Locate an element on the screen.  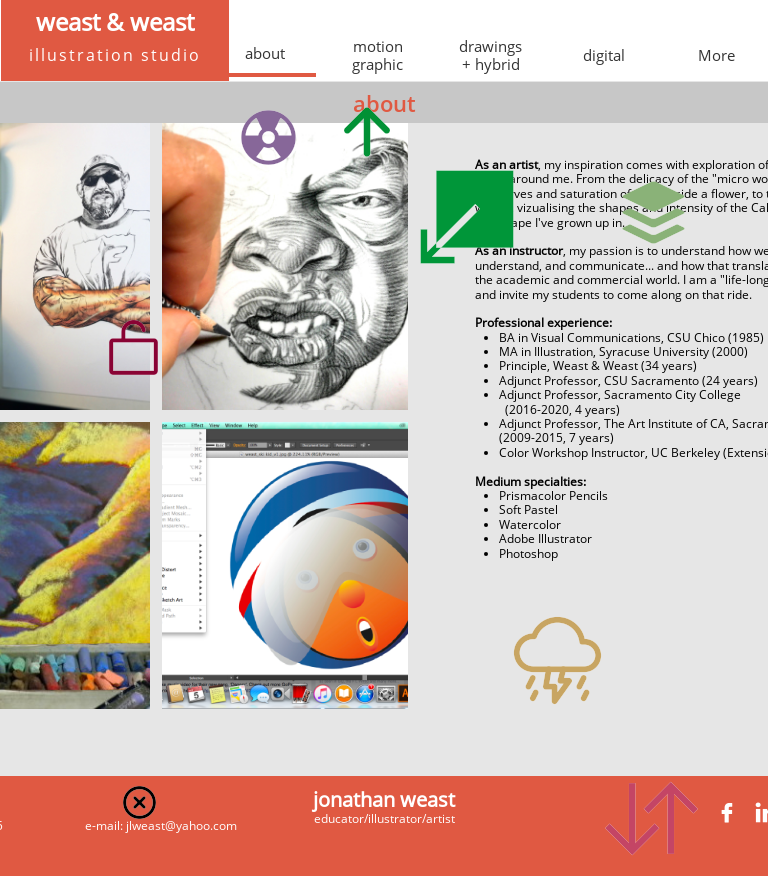
swap or reorder items vertically is located at coordinates (651, 818).